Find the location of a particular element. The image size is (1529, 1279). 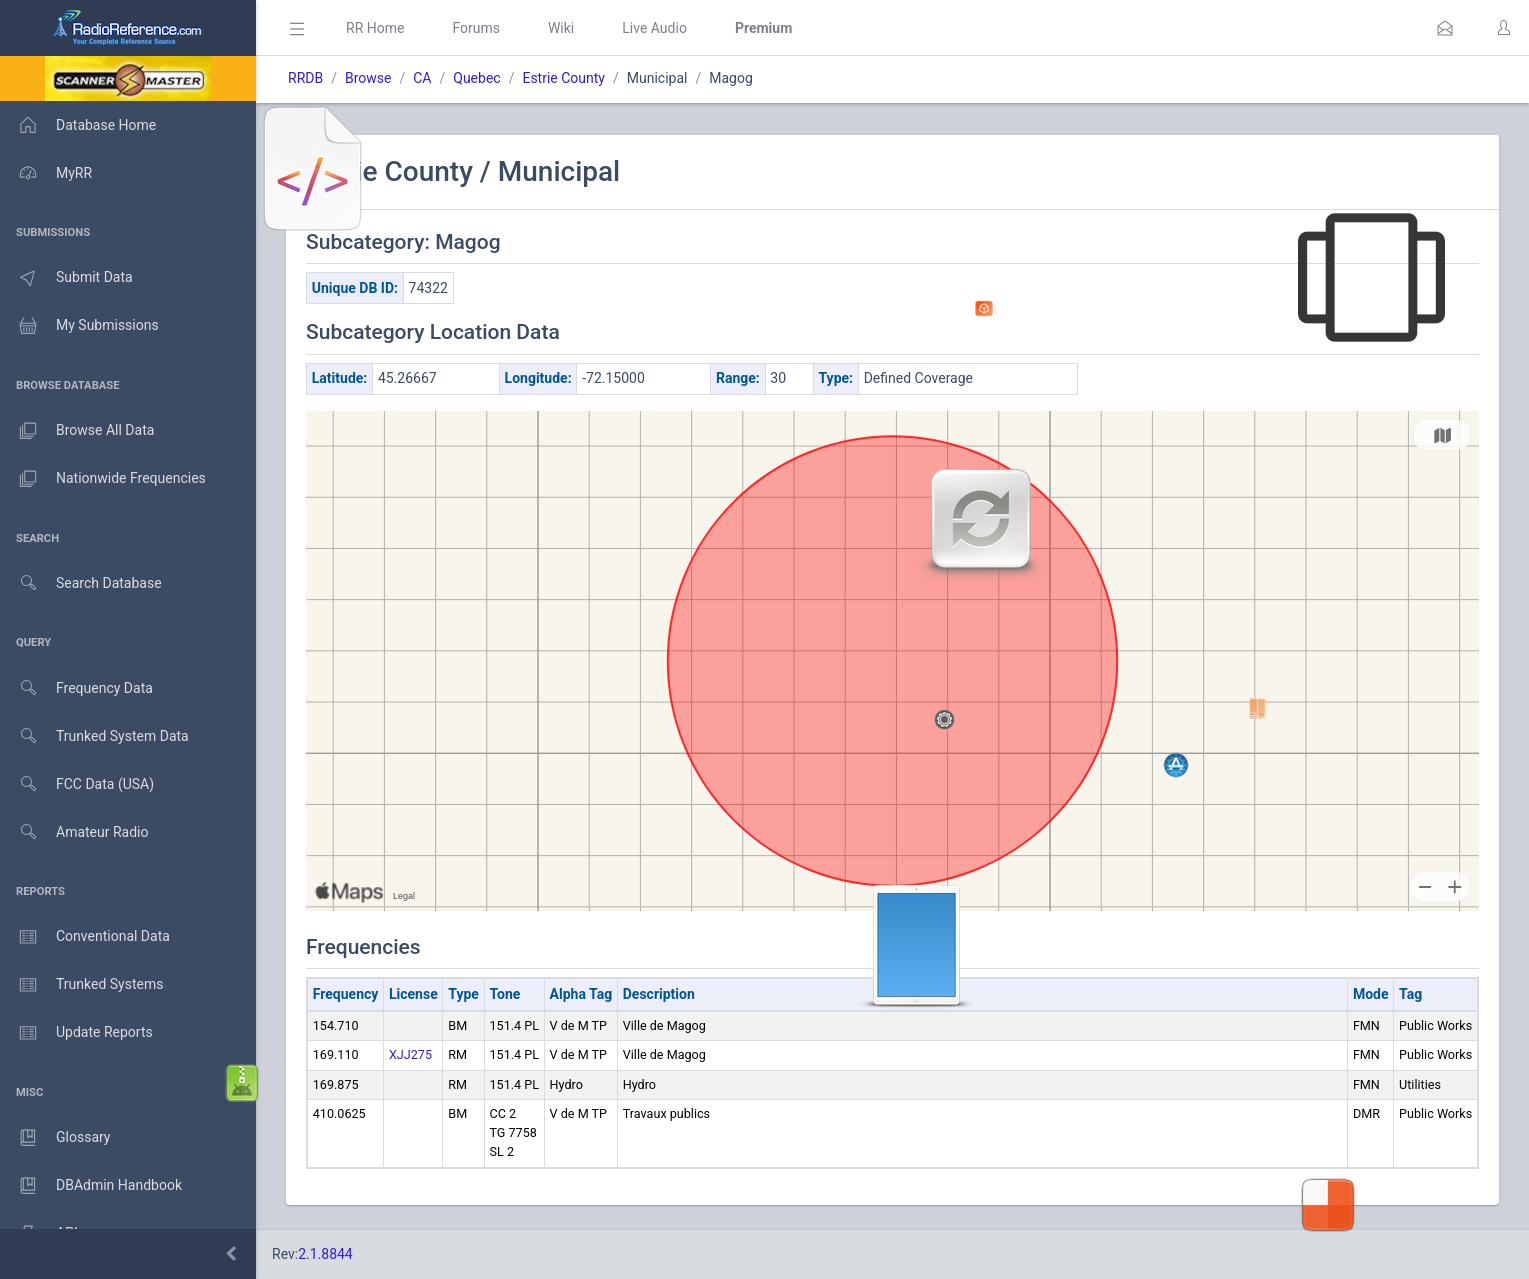

switch to the top-left workspace is located at coordinates (1328, 1205).